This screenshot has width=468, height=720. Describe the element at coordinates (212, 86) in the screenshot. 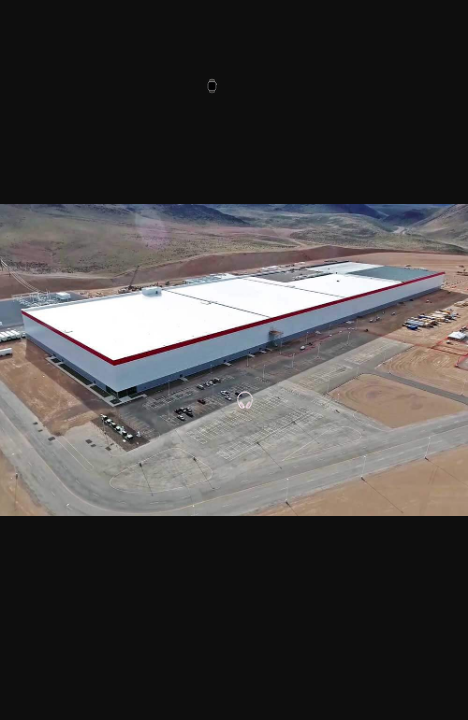

I see `apple watch series 10 device icon` at that location.